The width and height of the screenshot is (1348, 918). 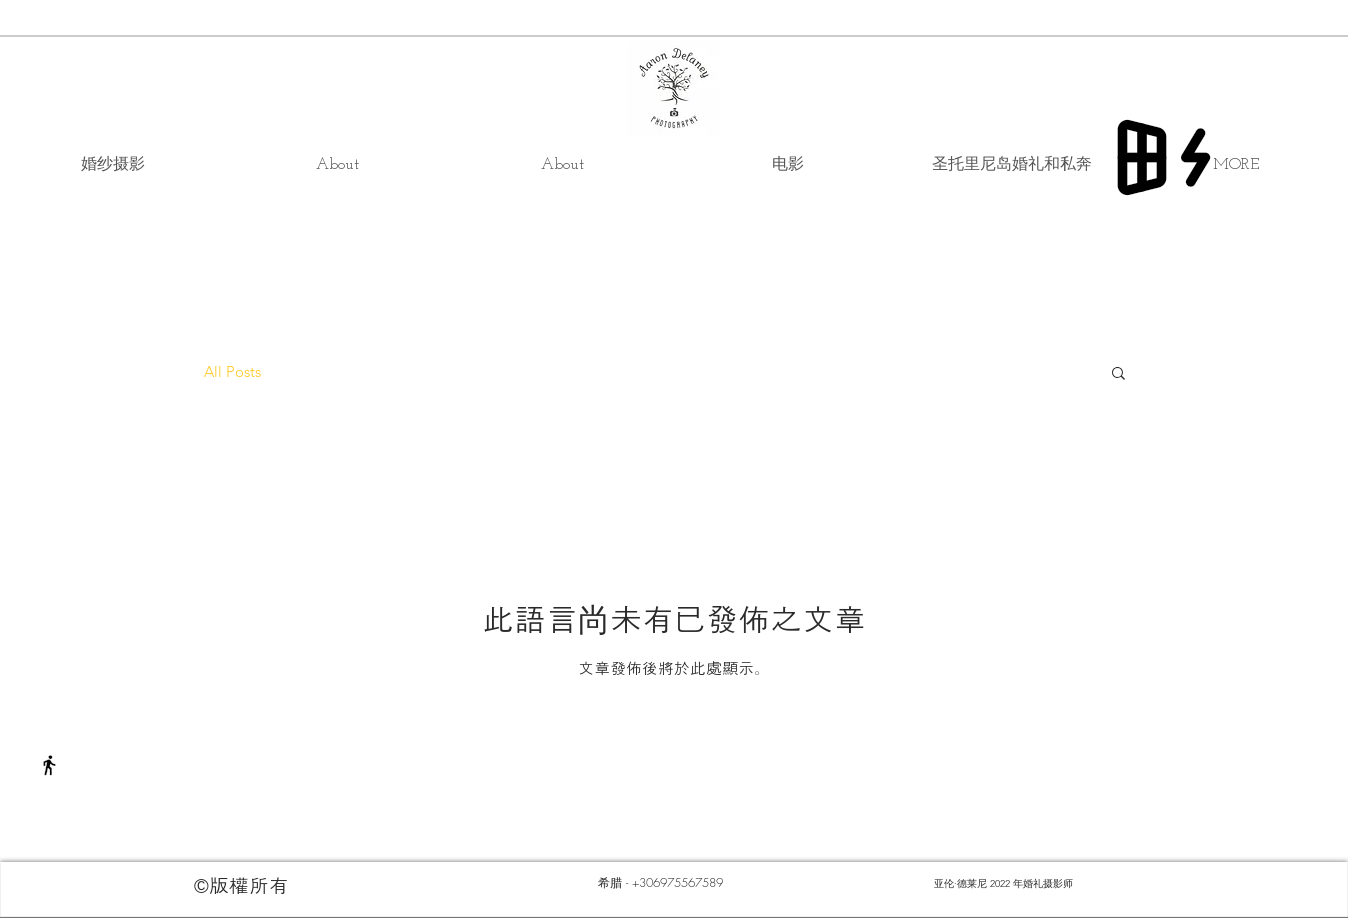 What do you see at coordinates (1161, 157) in the screenshot?
I see `access solar energy settings` at bounding box center [1161, 157].